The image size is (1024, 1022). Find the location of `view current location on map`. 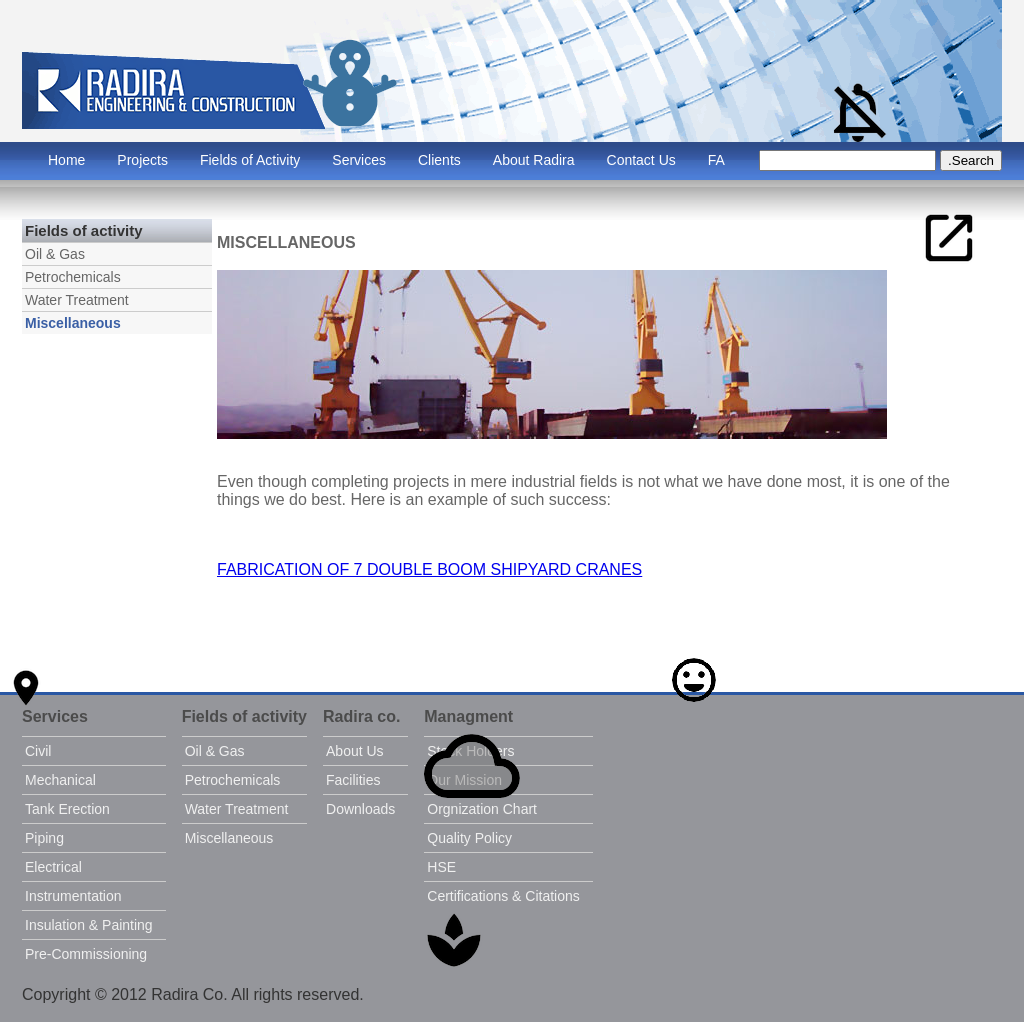

view current location on map is located at coordinates (26, 688).